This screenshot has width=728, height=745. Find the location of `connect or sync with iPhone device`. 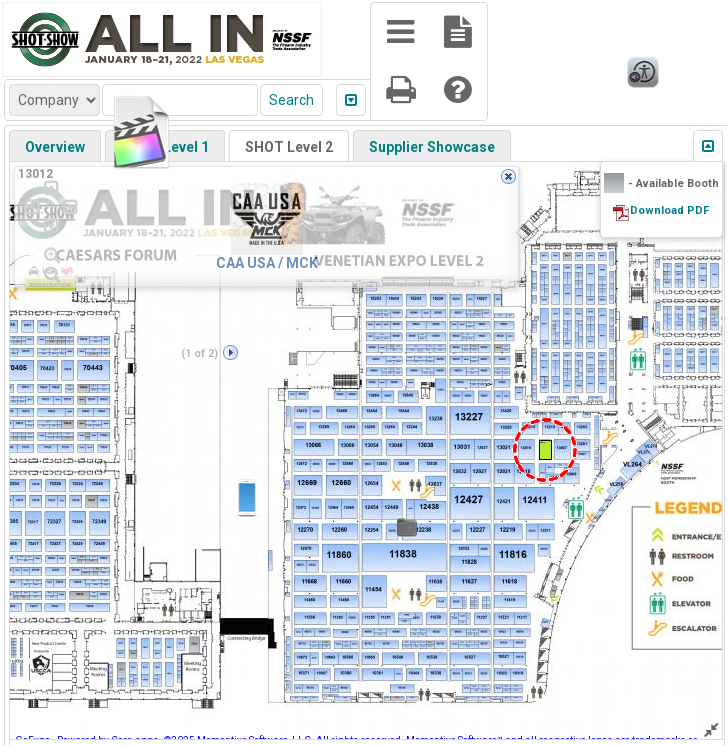

connect or sync with iPhone device is located at coordinates (247, 498).